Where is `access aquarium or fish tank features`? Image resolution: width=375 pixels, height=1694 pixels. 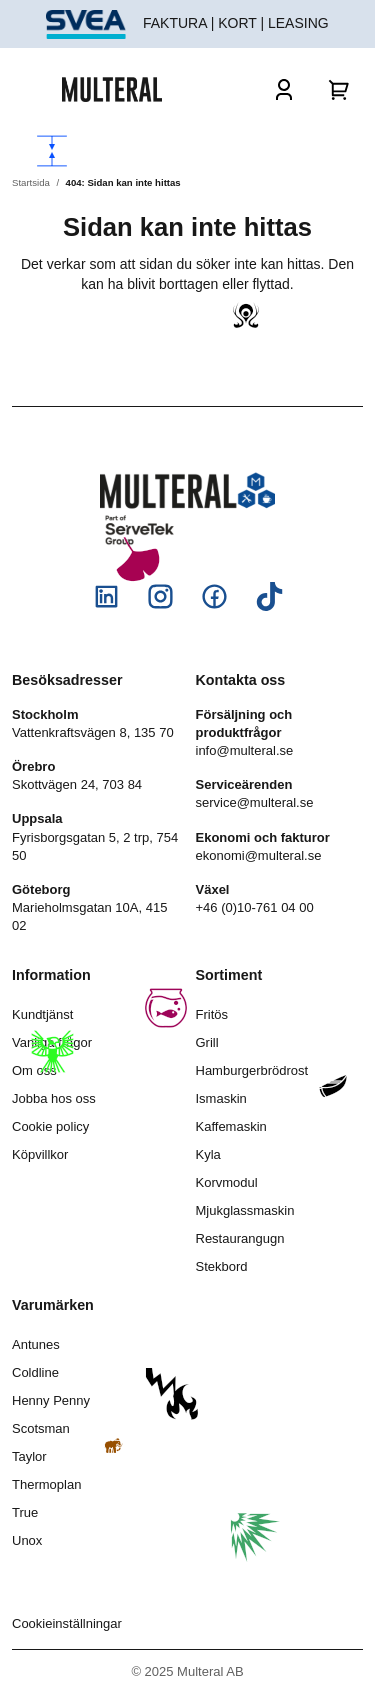
access aquarium or fish tank features is located at coordinates (166, 1008).